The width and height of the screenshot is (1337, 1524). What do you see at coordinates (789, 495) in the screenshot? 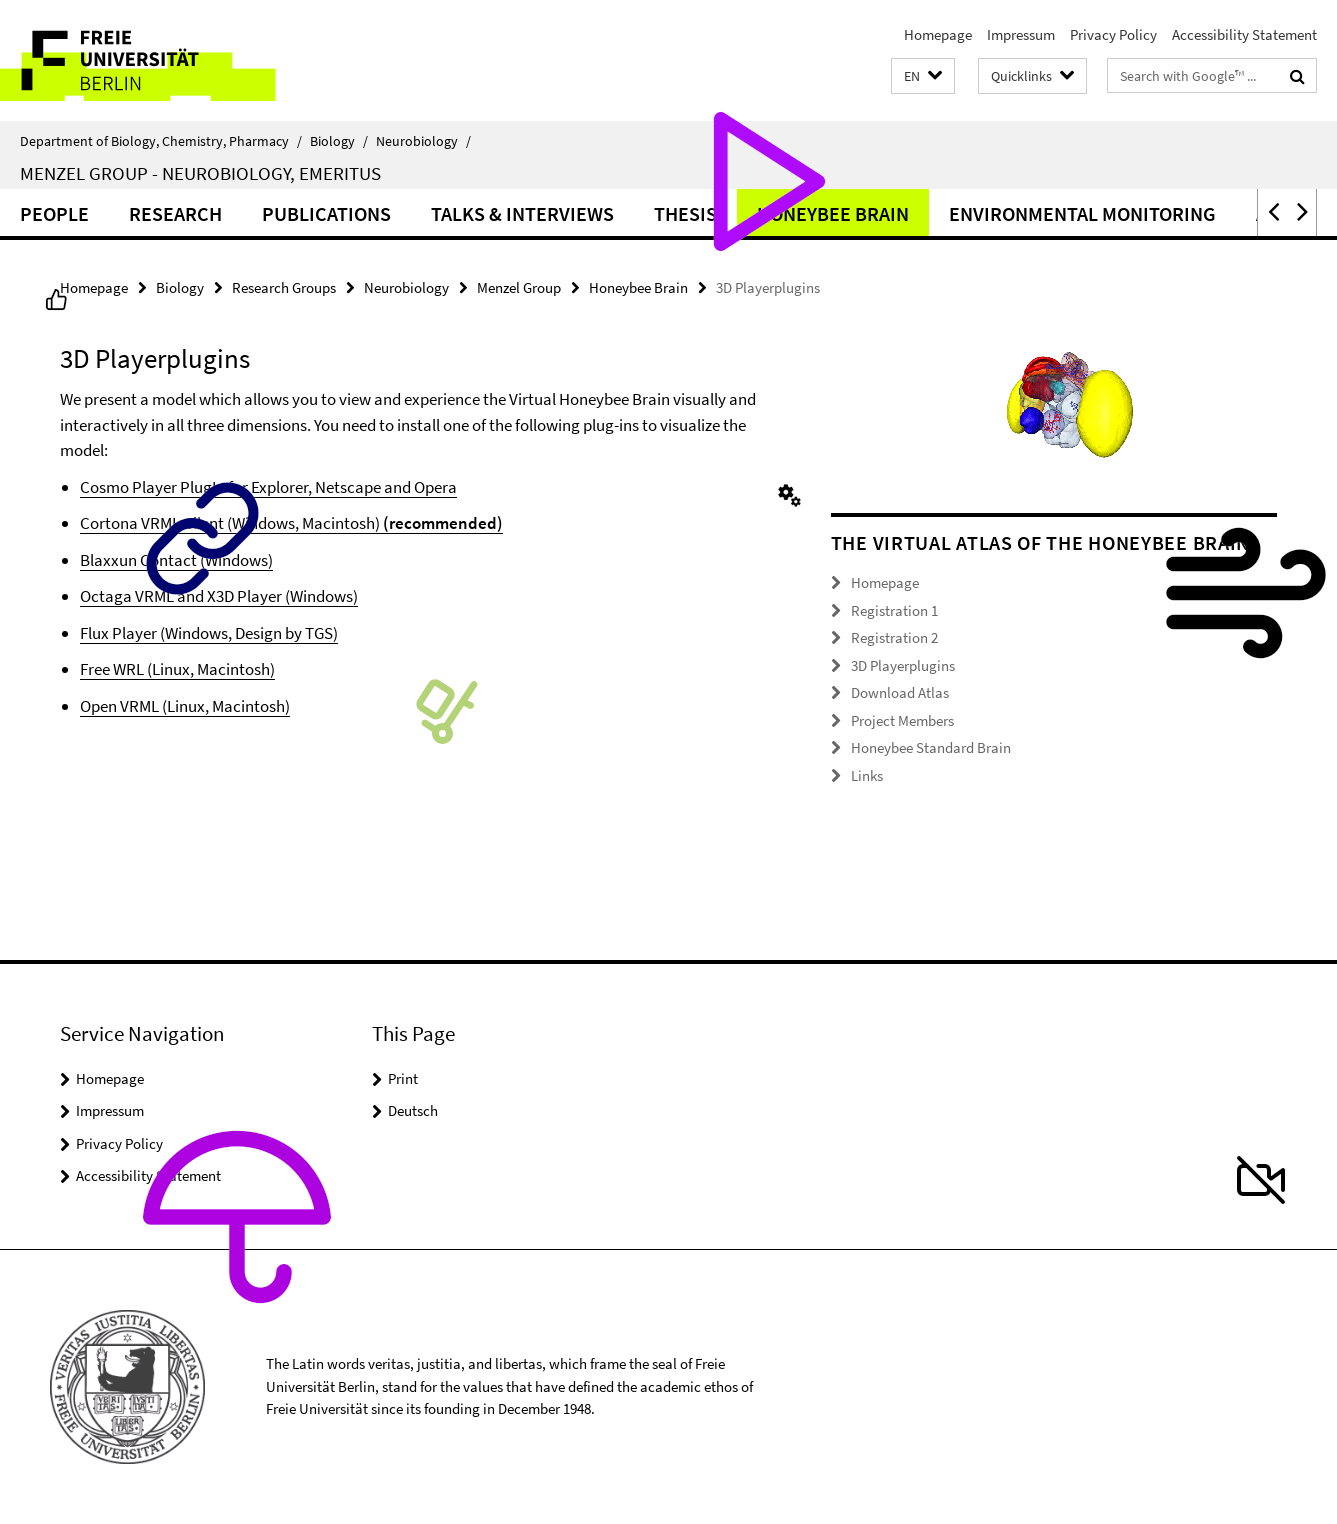
I see `access settings or configuration options` at bounding box center [789, 495].